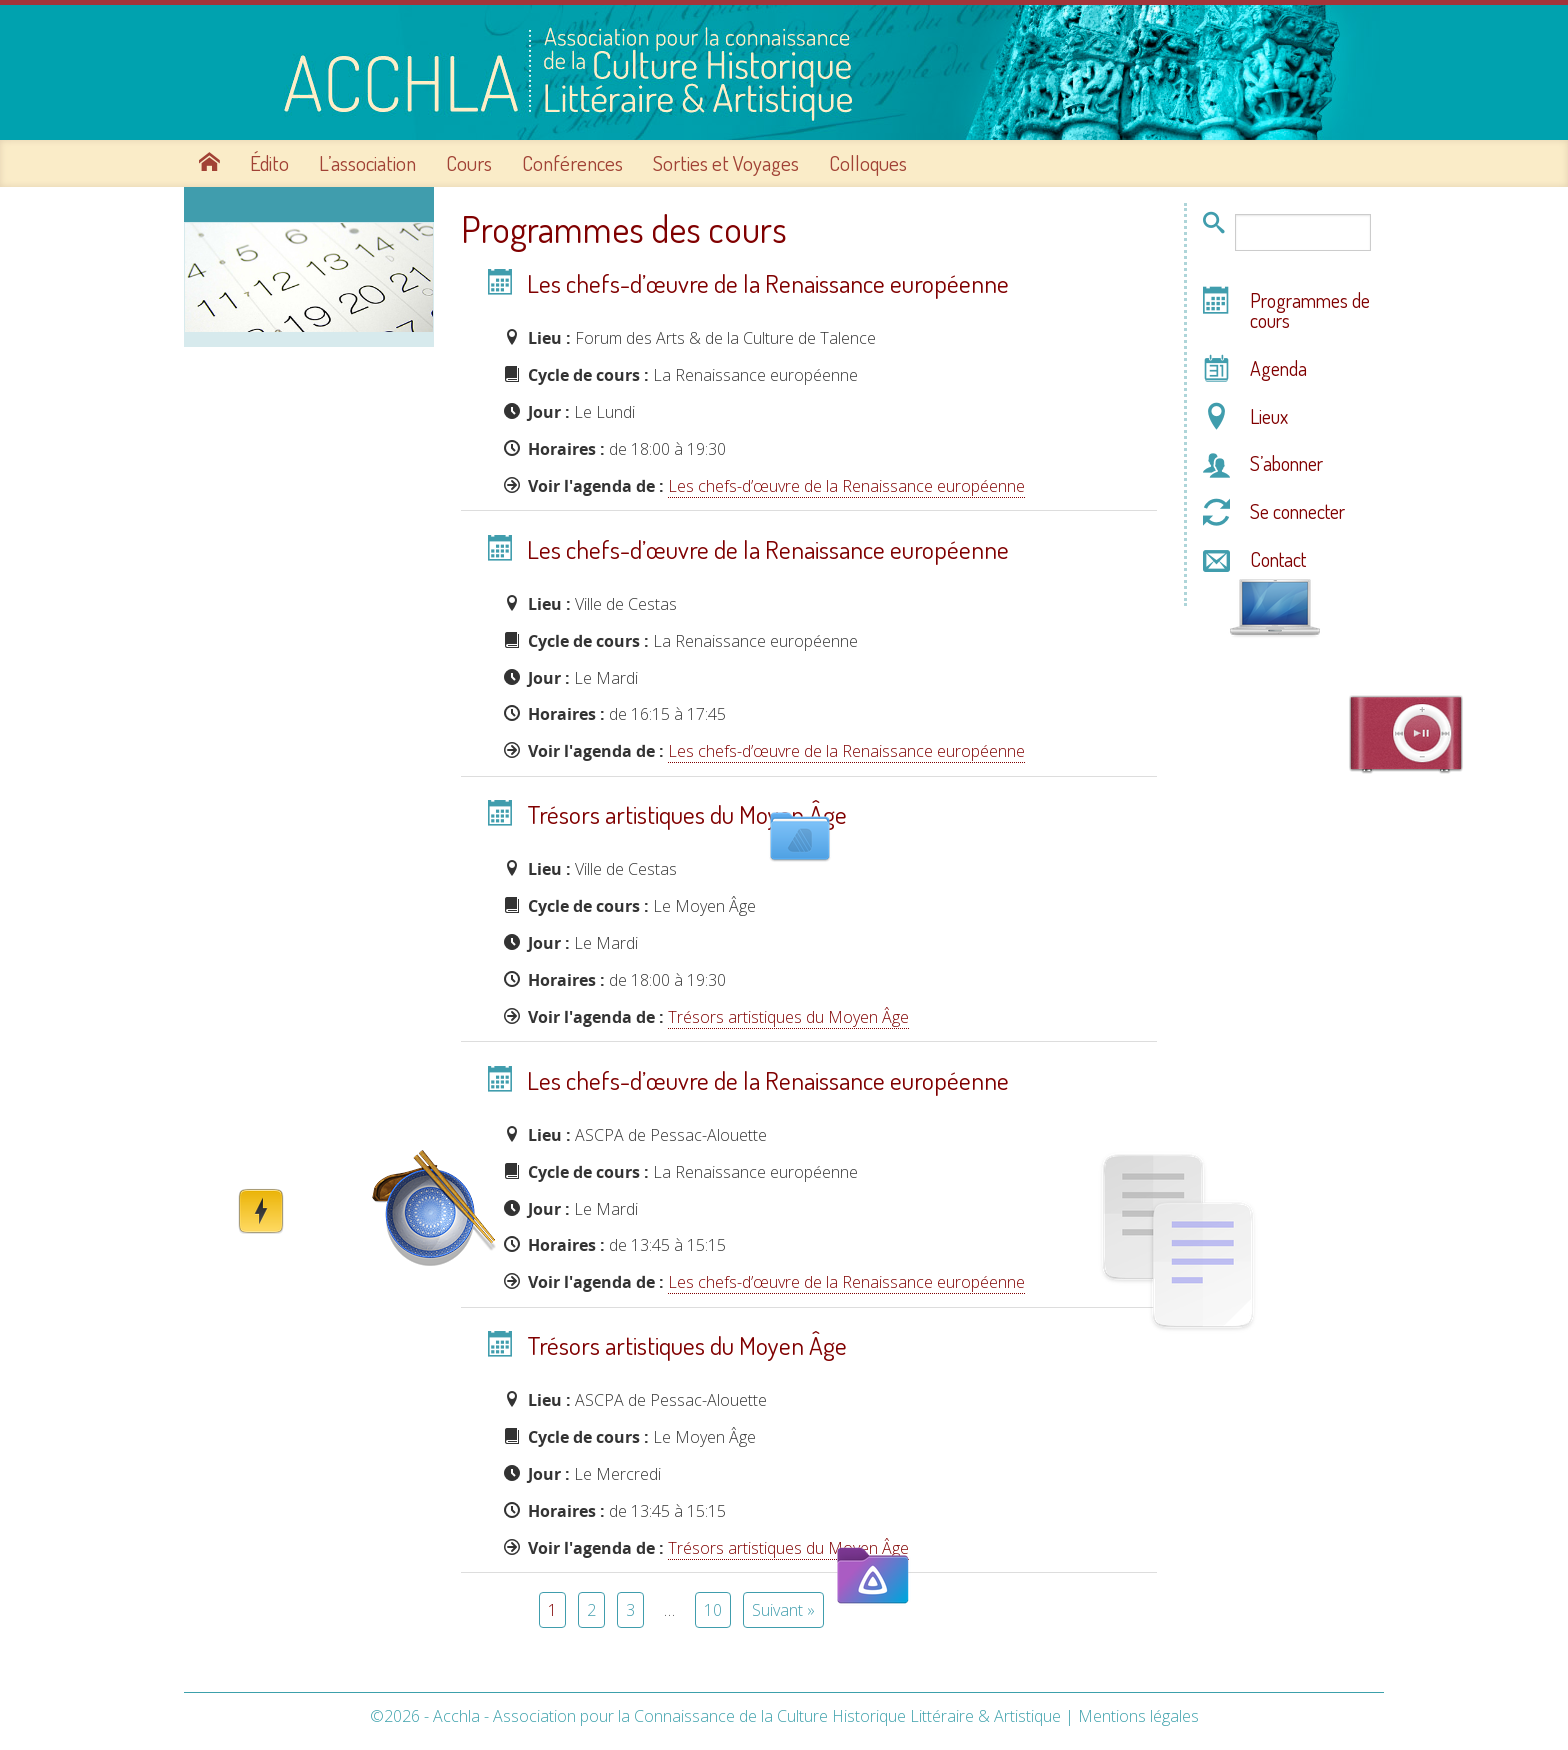  What do you see at coordinates (800, 836) in the screenshot?
I see `open affinity publisher project folder` at bounding box center [800, 836].